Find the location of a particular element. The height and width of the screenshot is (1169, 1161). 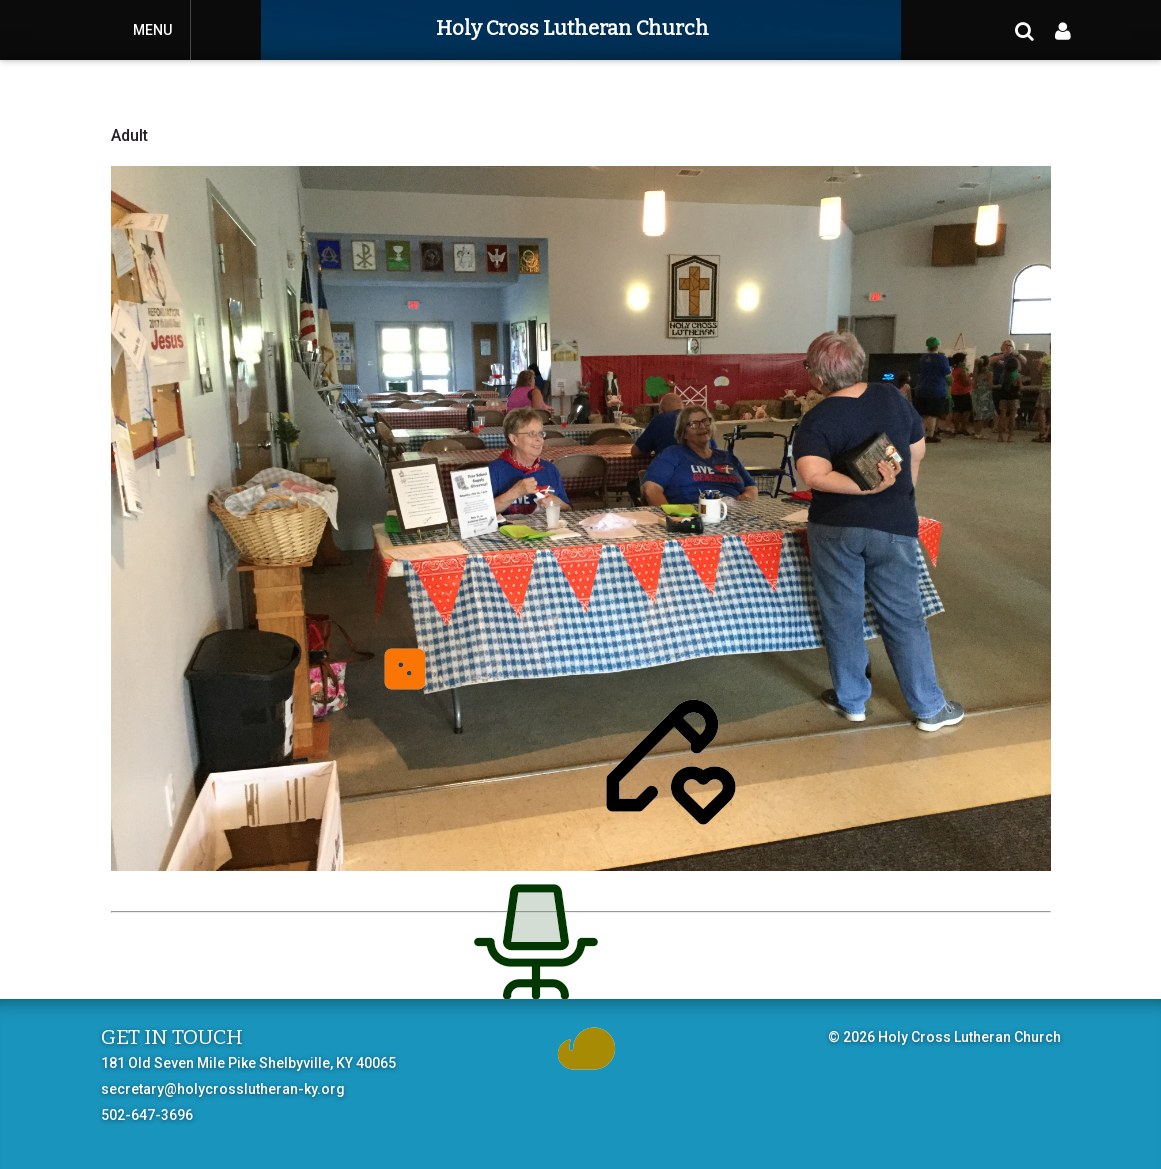

roll dice or randomize selection is located at coordinates (405, 669).